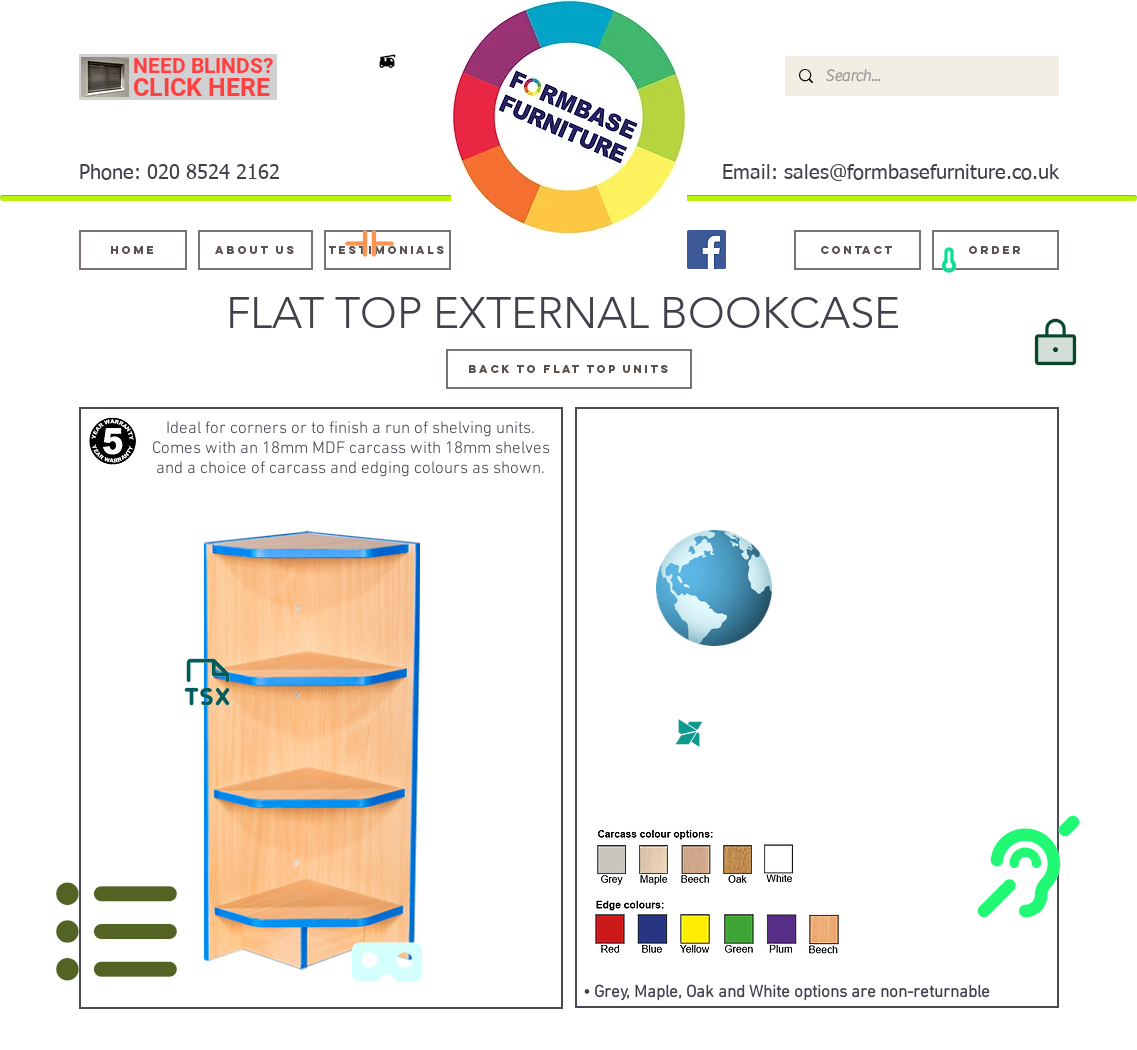 This screenshot has height=1050, width=1137. I want to click on capacitor component in a circuit diagram, so click(369, 243).